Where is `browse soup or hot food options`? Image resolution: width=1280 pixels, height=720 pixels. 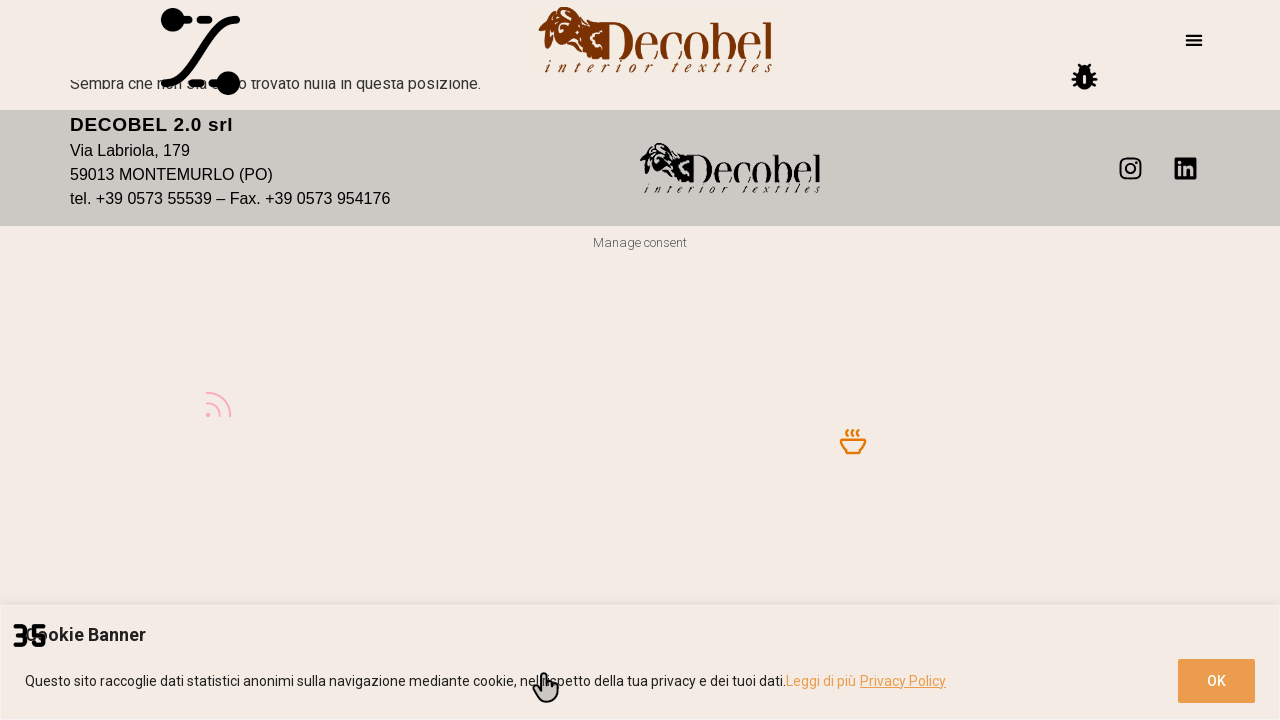
browse soup or hot food options is located at coordinates (853, 441).